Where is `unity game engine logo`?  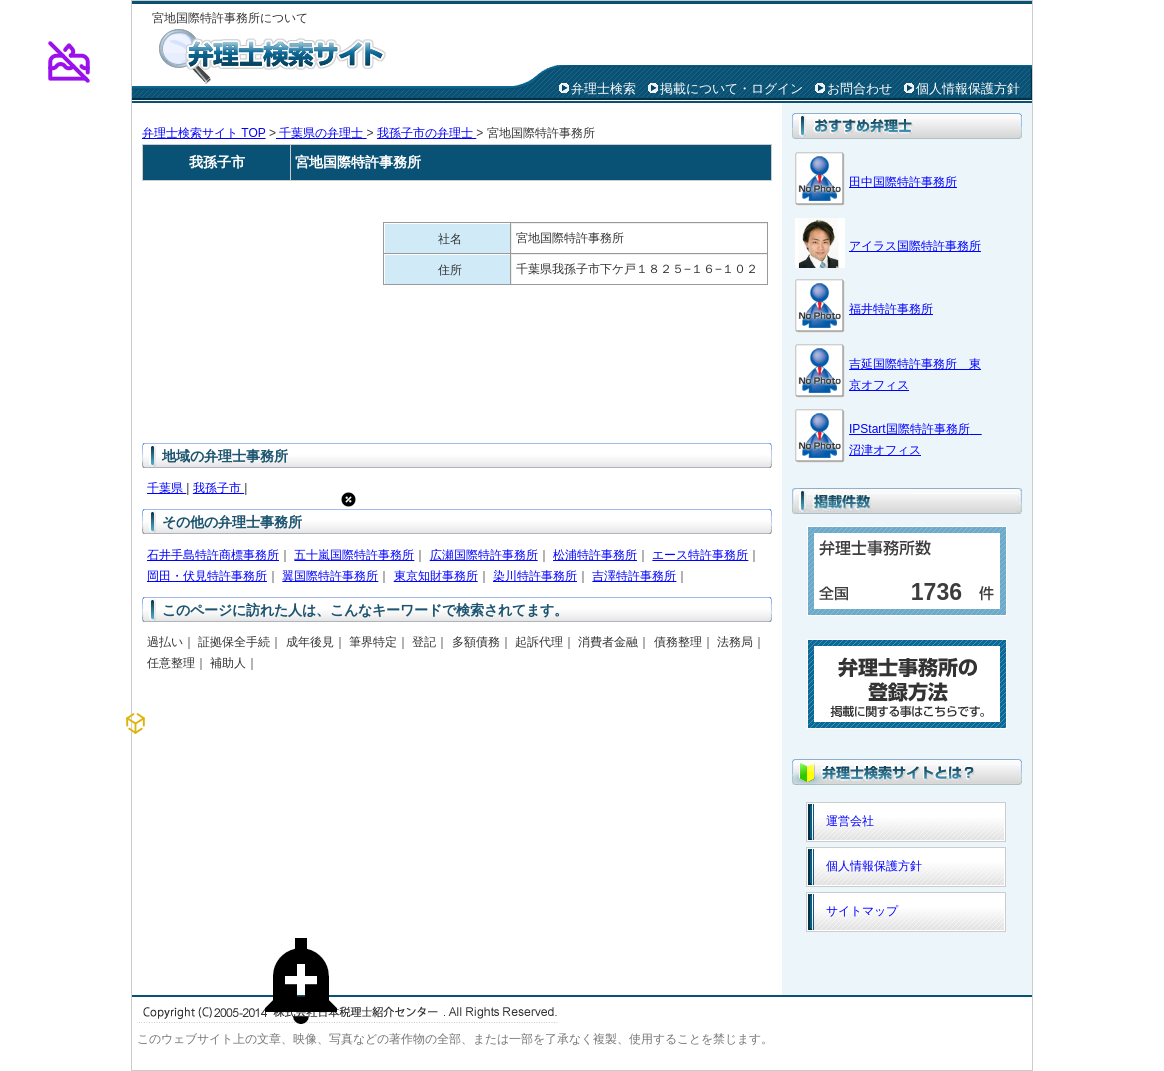 unity game engine logo is located at coordinates (135, 723).